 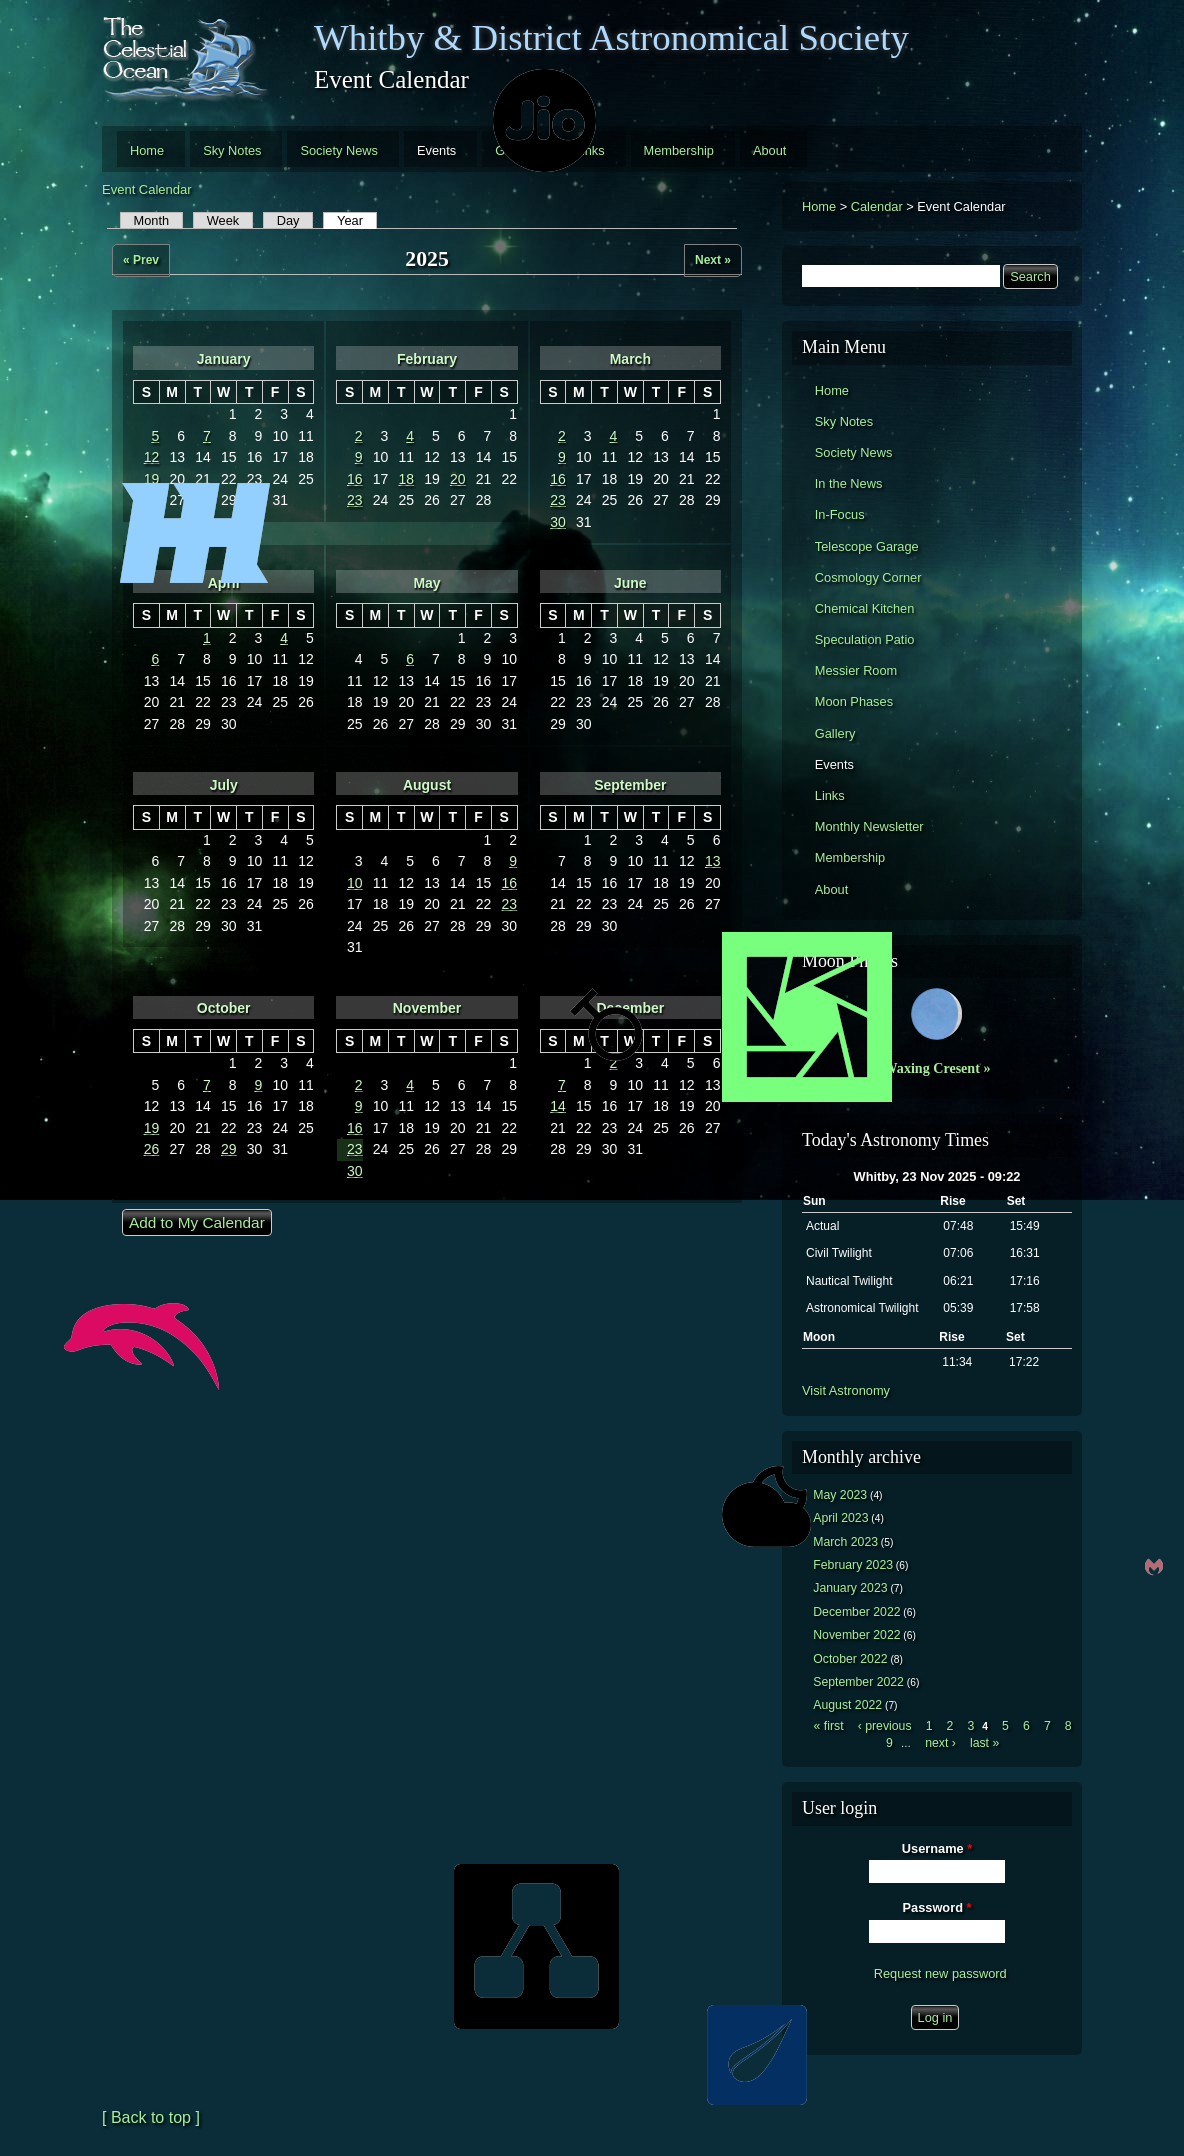 I want to click on open malwarebytes antivirus software, so click(x=1154, y=1567).